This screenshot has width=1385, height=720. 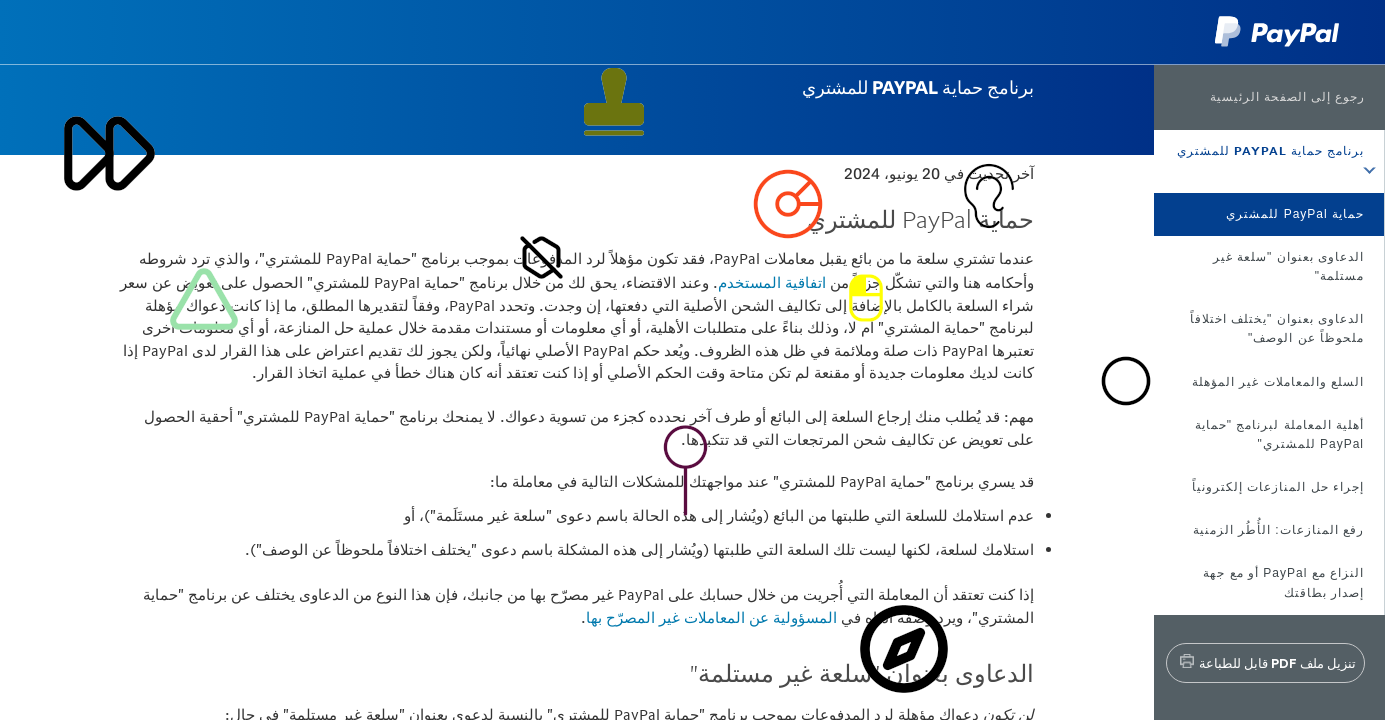 I want to click on left mouse button click action, so click(x=866, y=298).